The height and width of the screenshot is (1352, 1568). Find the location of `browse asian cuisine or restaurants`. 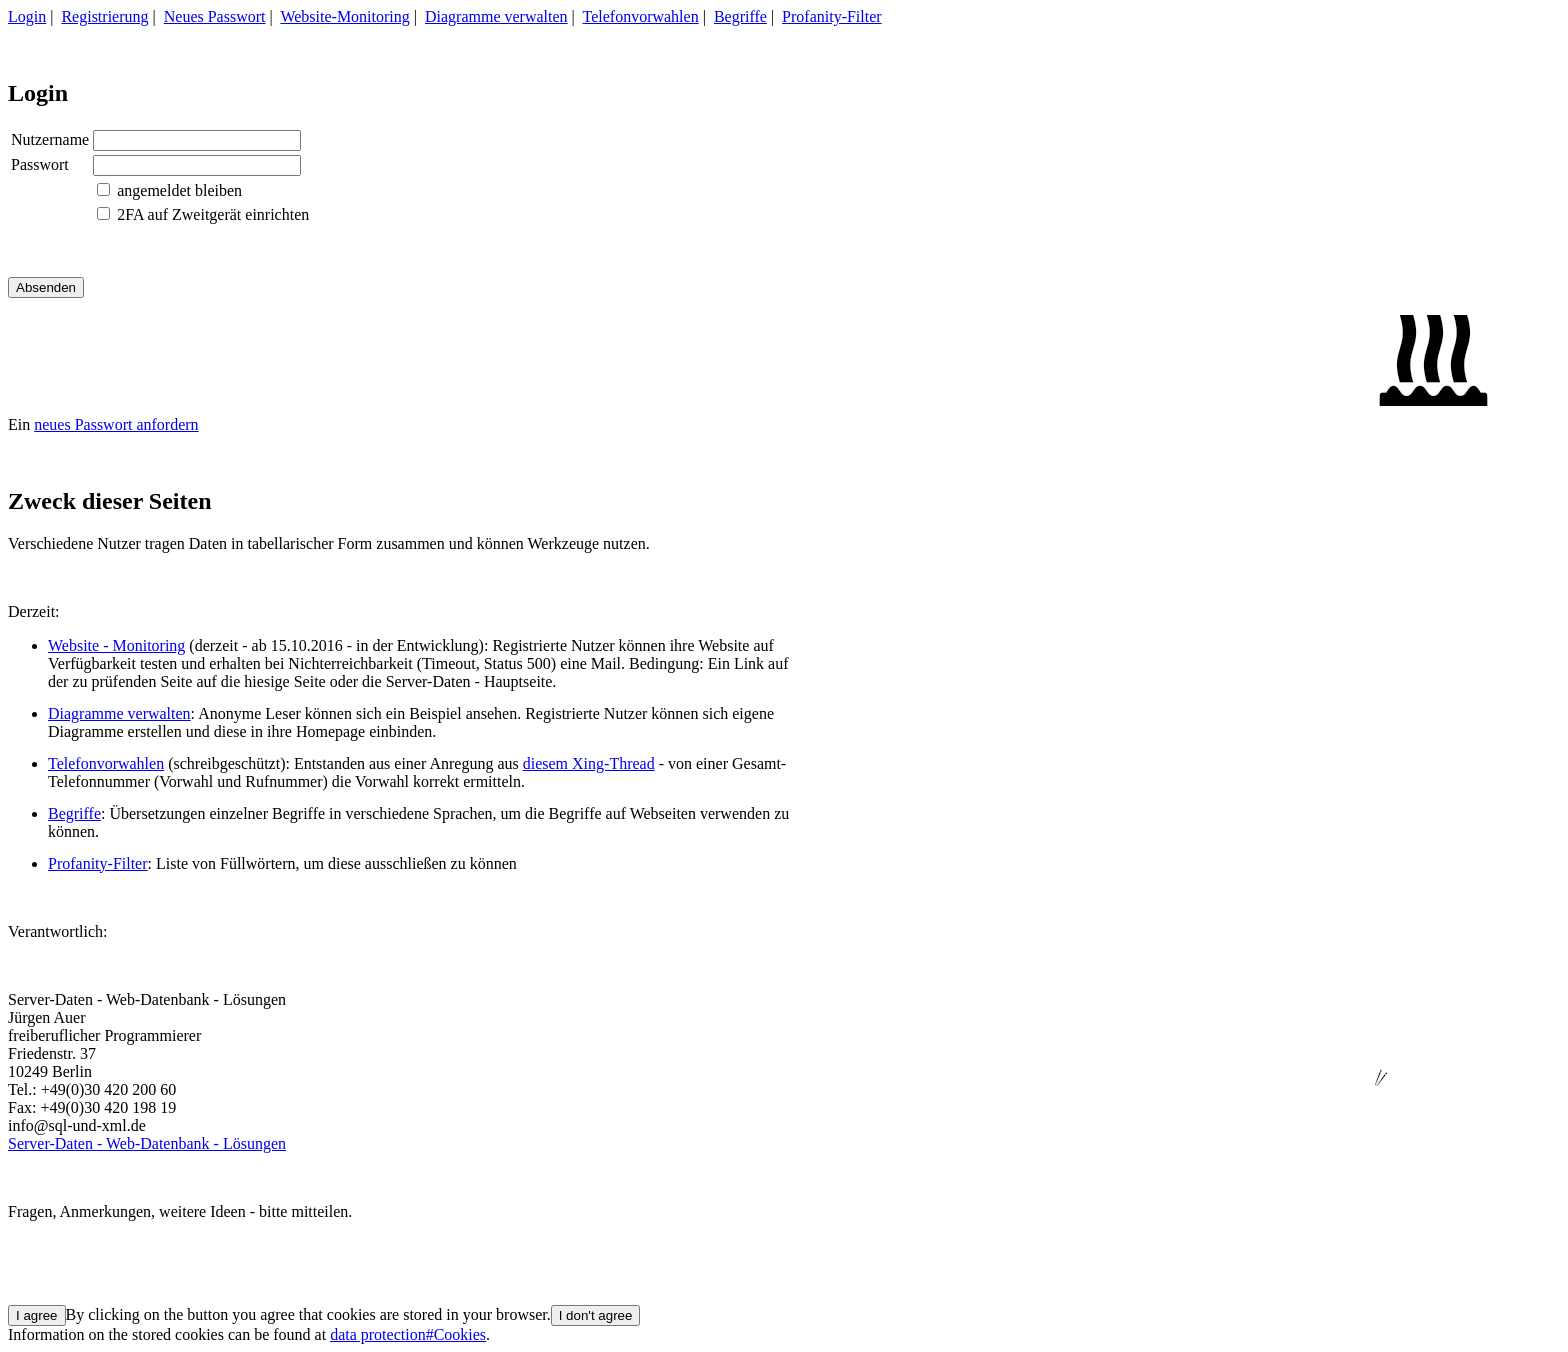

browse asian cuisine or restaurants is located at coordinates (1381, 1078).